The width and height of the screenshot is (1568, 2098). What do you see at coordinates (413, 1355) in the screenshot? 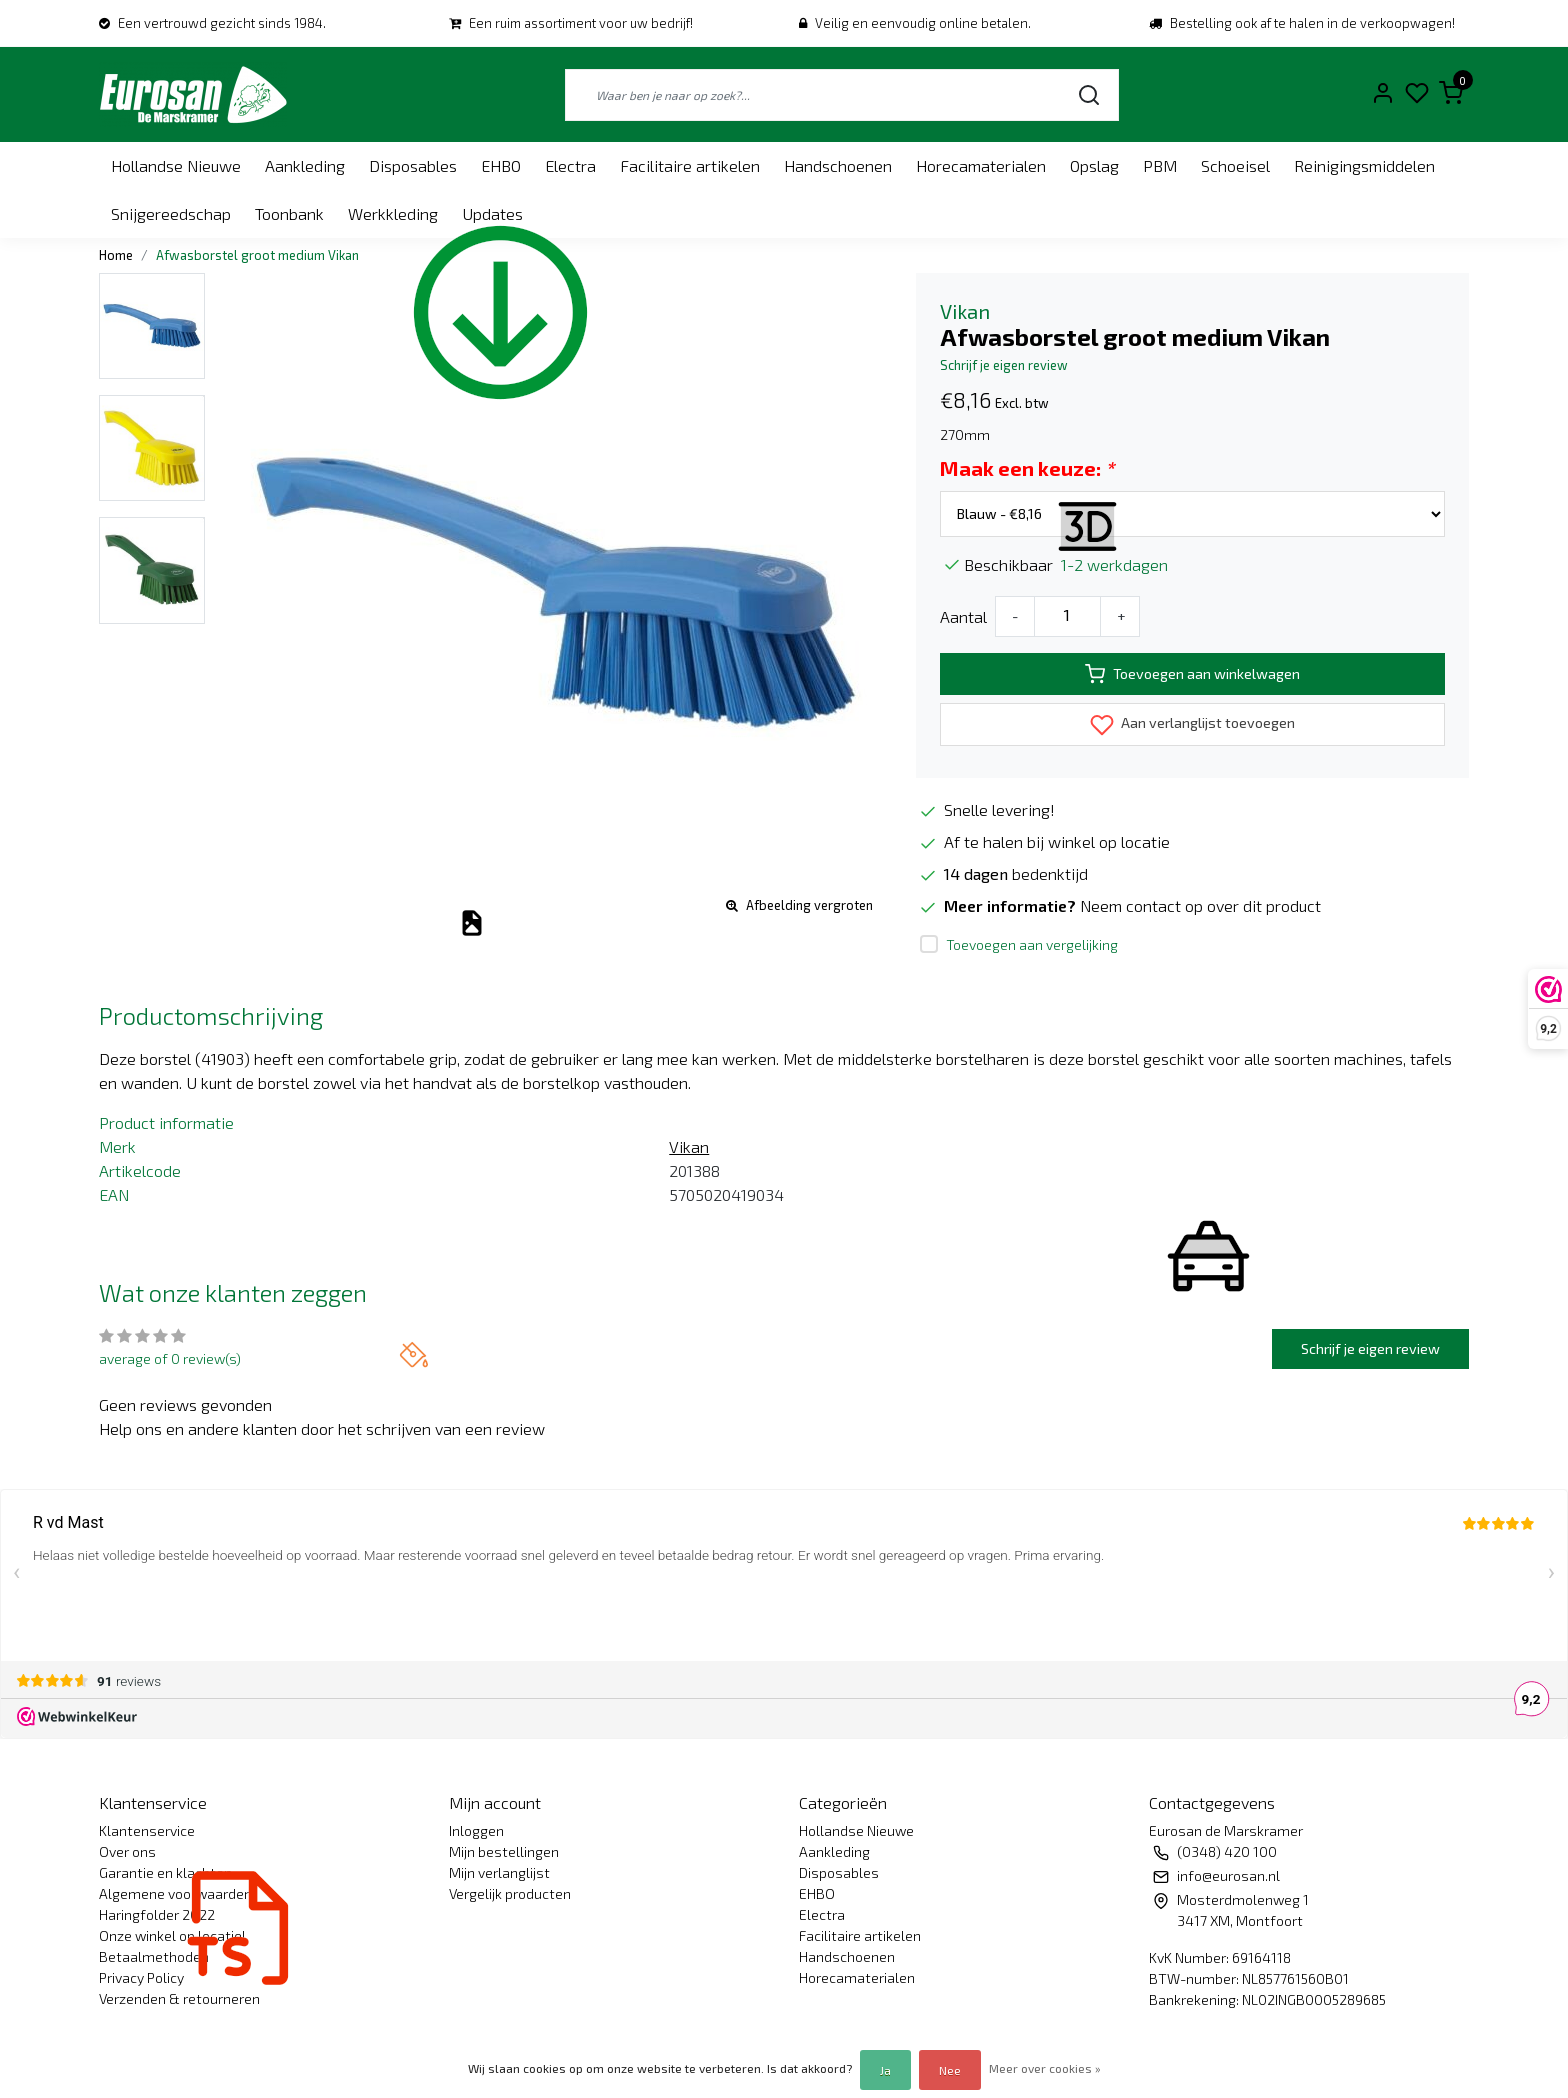
I see `fill an area with color` at bounding box center [413, 1355].